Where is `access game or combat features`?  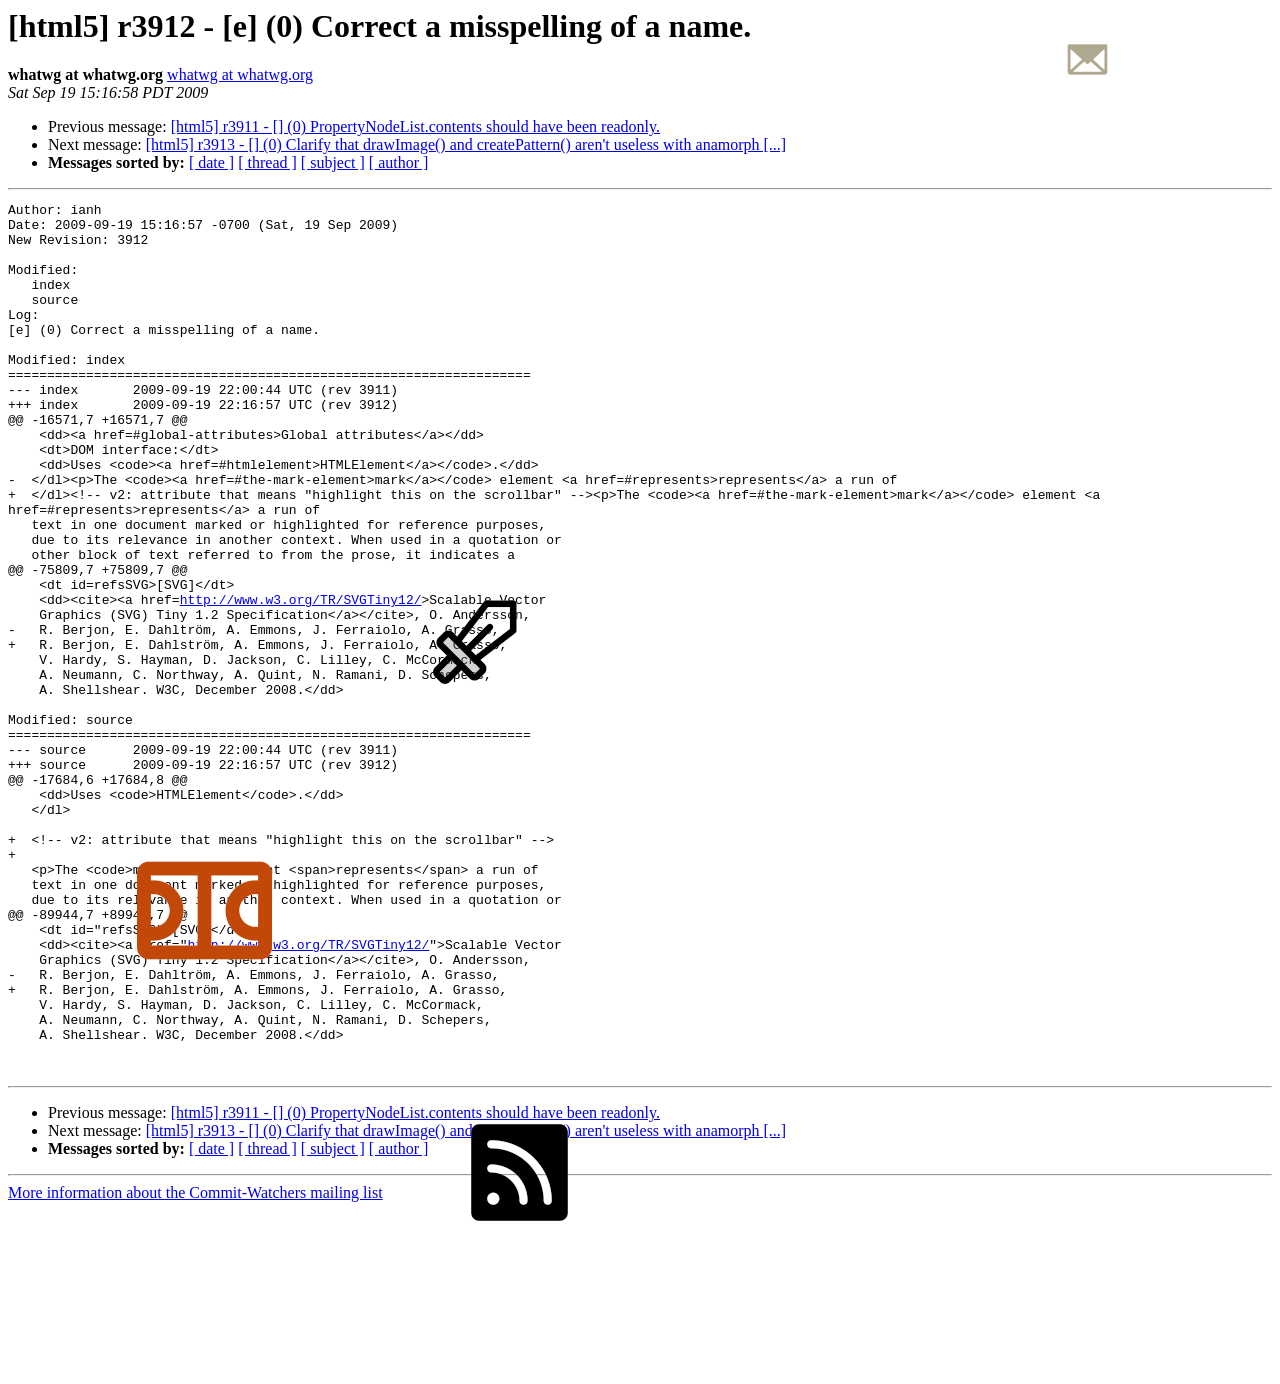
access game or combat features is located at coordinates (476, 640).